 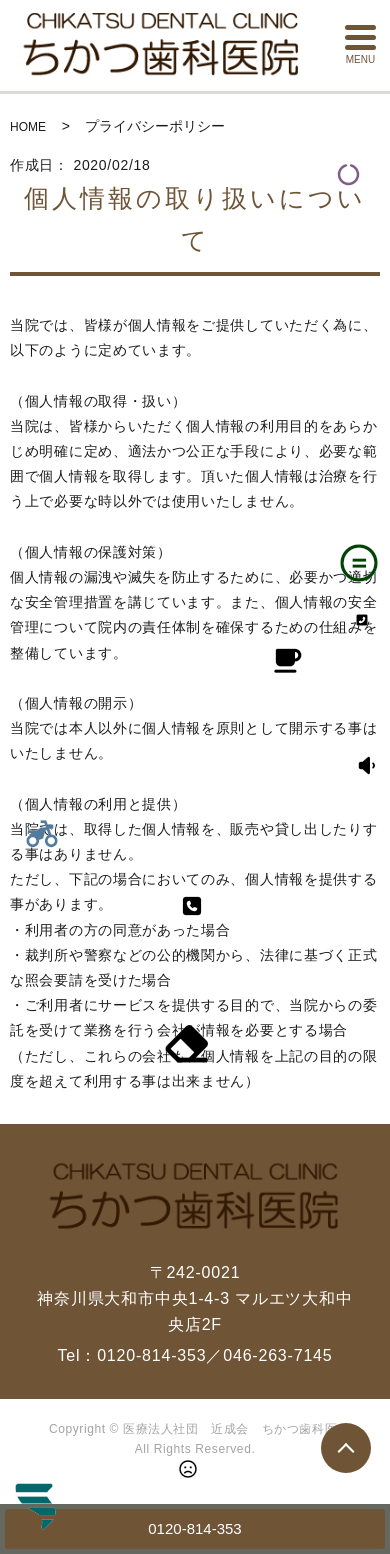 I want to click on find nearby coffee shops or cafés, so click(x=287, y=660).